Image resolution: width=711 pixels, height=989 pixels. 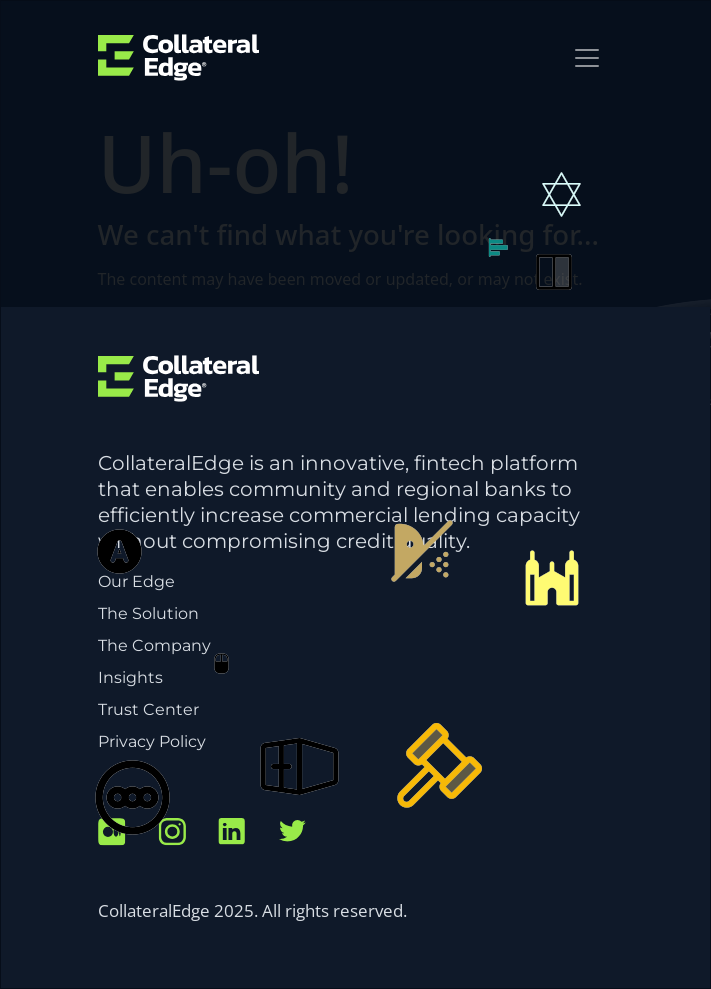 I want to click on access legal or terms of service information, so click(x=436, y=768).